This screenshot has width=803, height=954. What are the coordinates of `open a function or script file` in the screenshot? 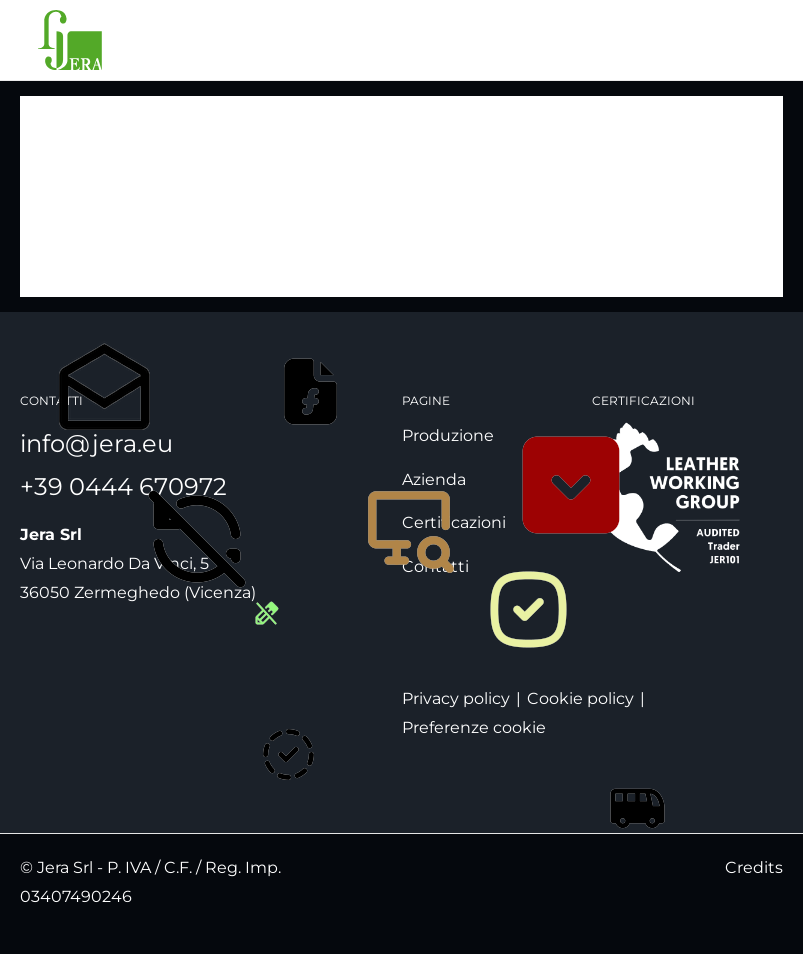 It's located at (310, 391).